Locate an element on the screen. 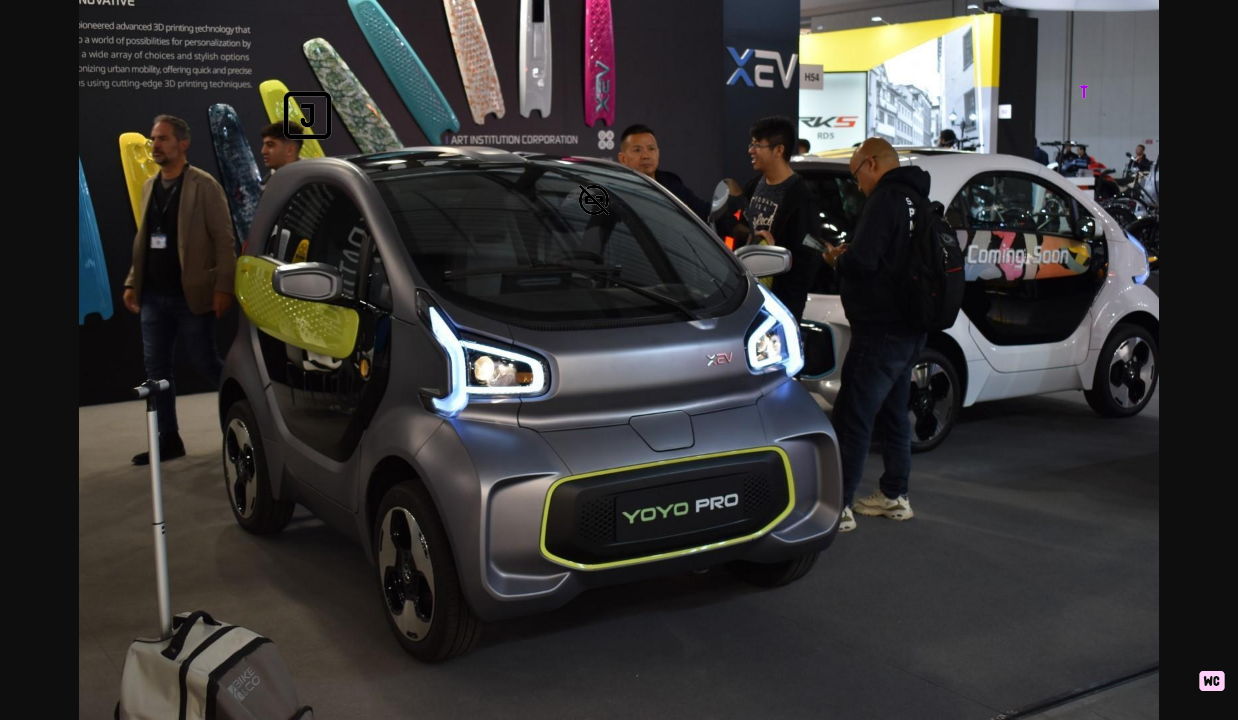 The width and height of the screenshot is (1238, 720). indicates restroom or toilet facility nearby is located at coordinates (1212, 681).